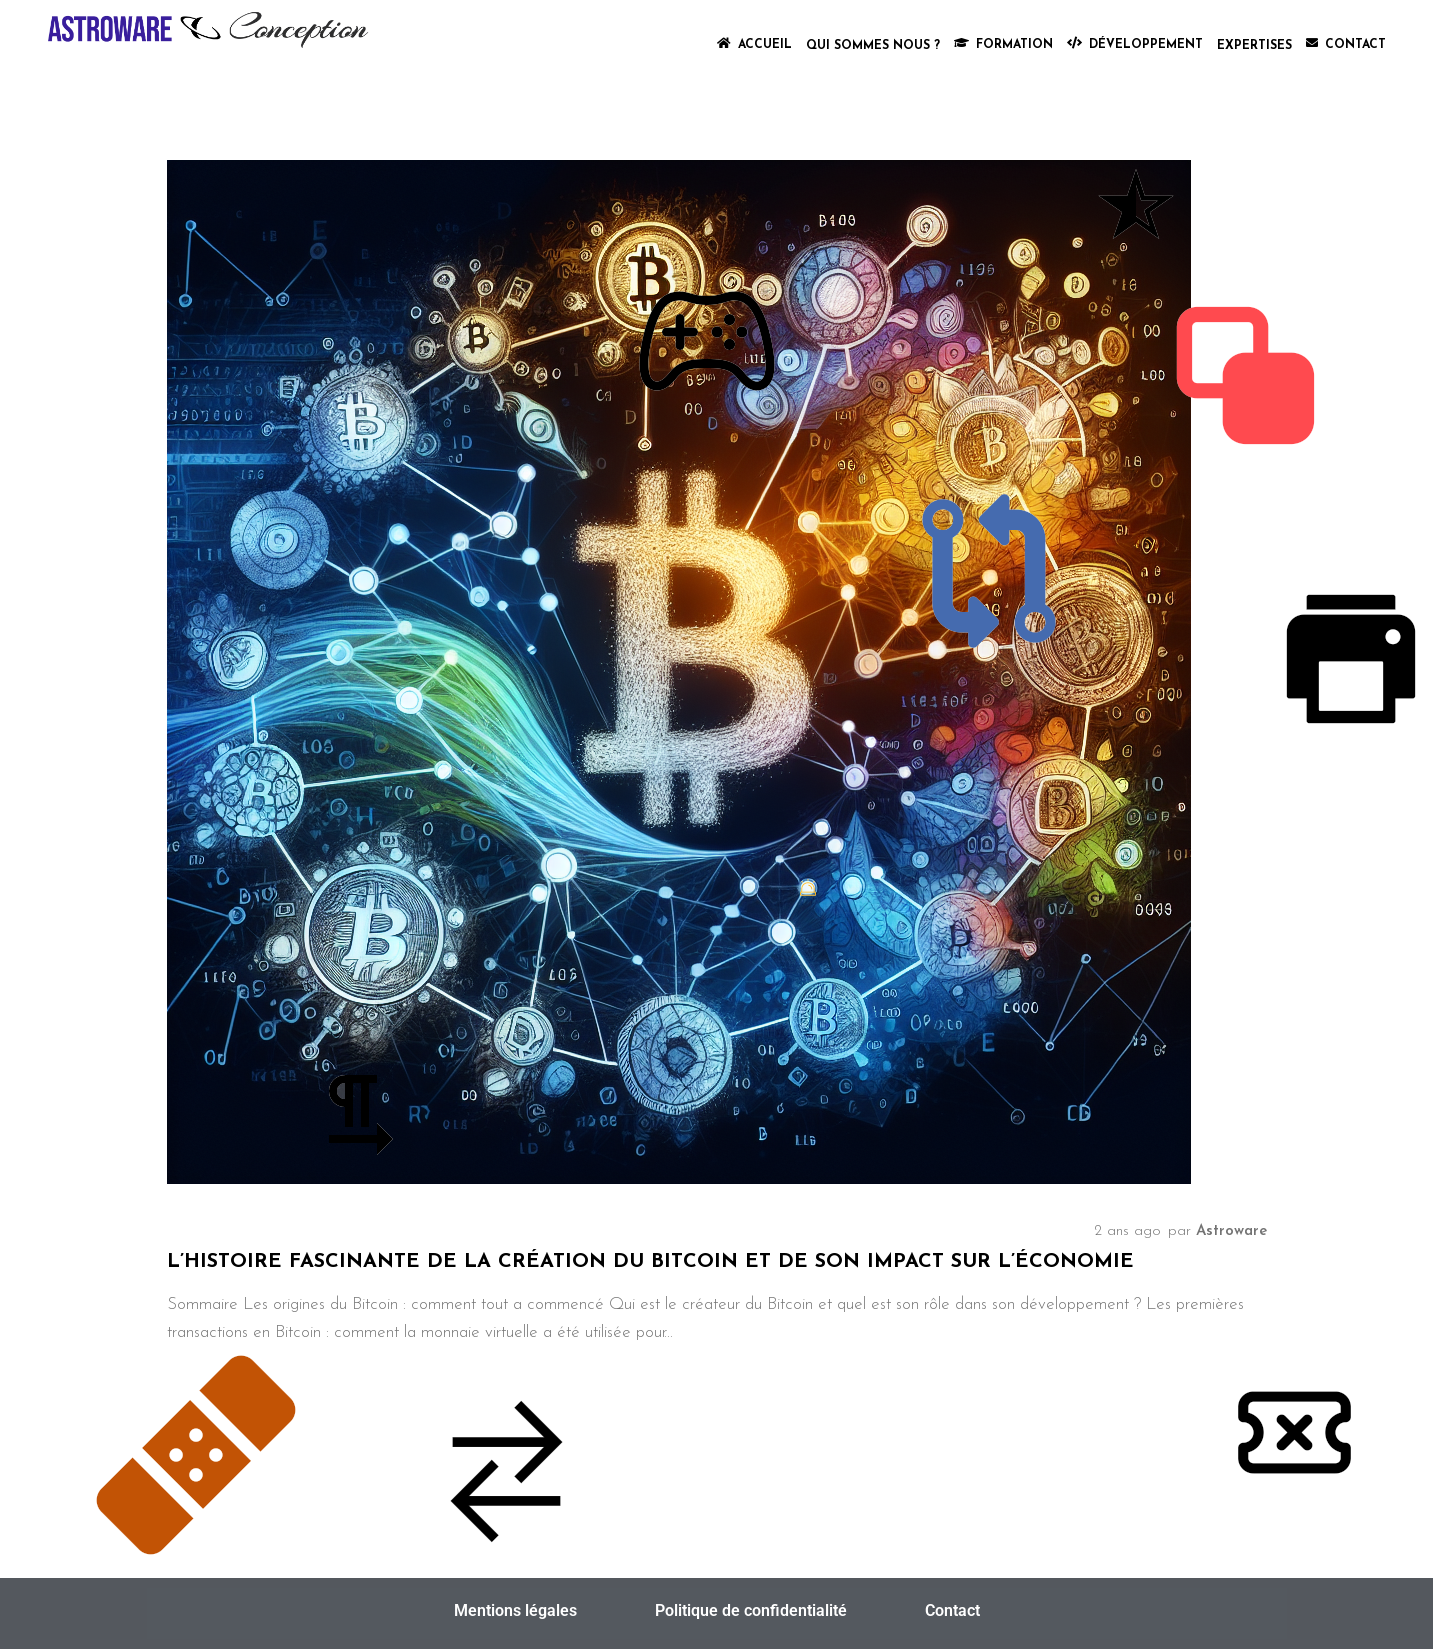  Describe the element at coordinates (707, 341) in the screenshot. I see `access gaming features or game library` at that location.